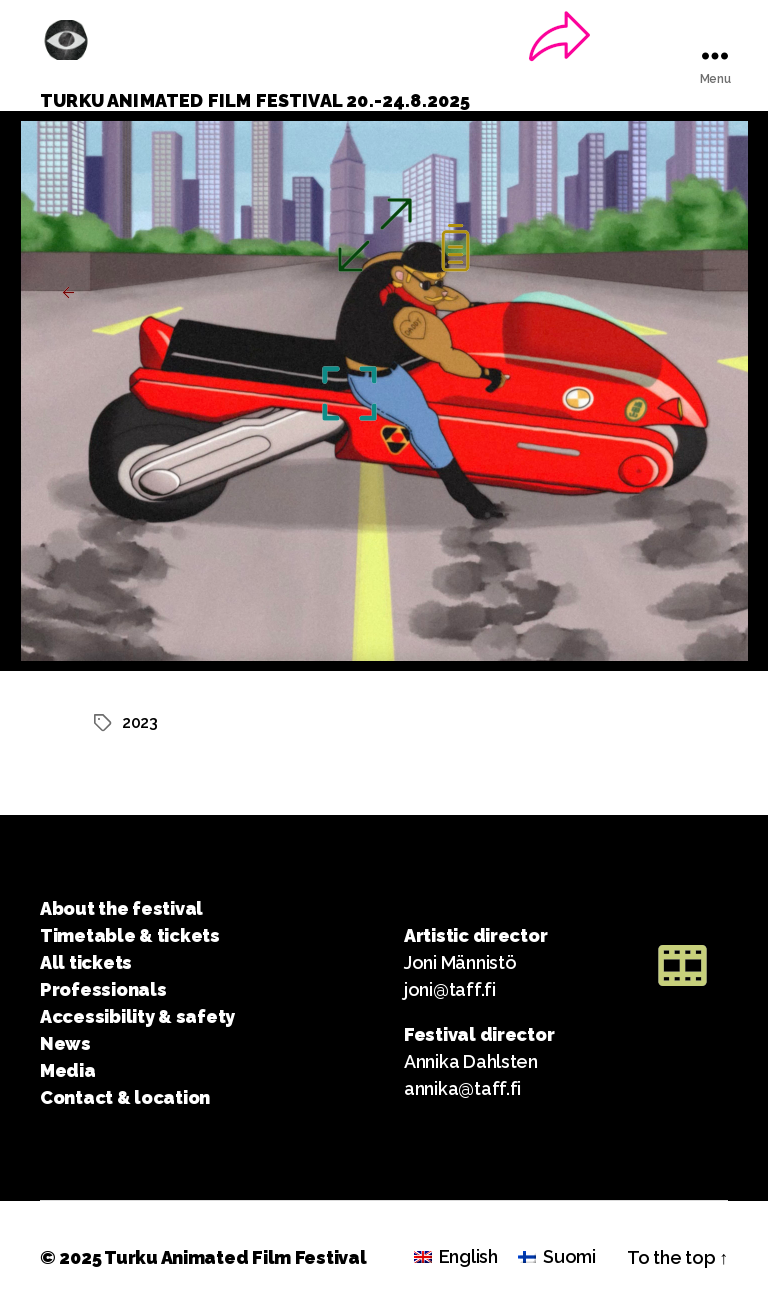 The image size is (768, 1314). I want to click on go back to the previous screen, so click(68, 292).